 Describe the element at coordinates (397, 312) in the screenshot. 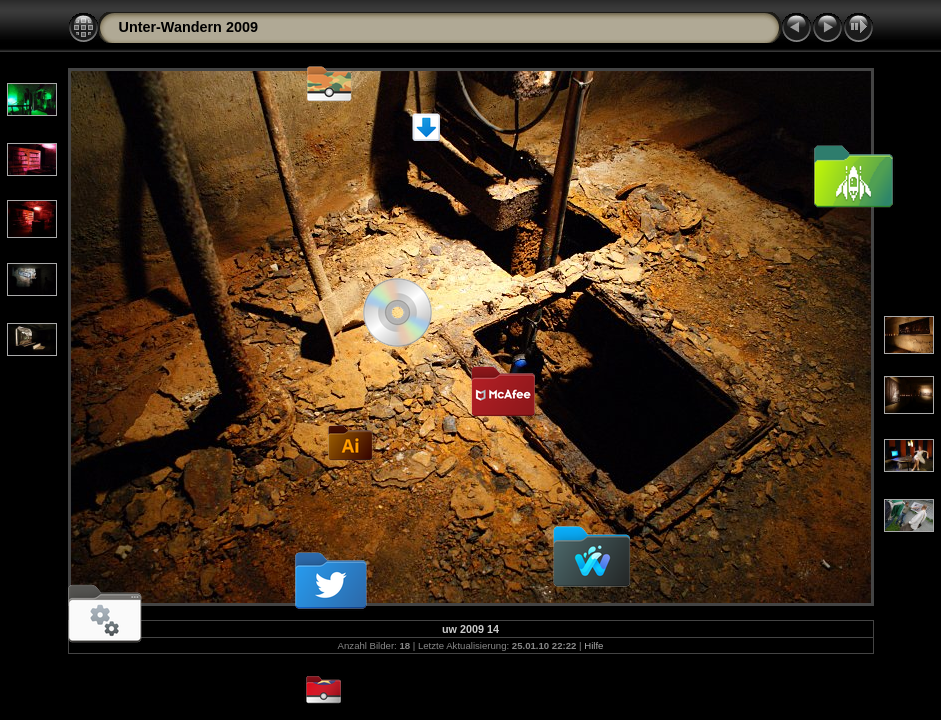

I see `insert or eject optical disc media` at that location.